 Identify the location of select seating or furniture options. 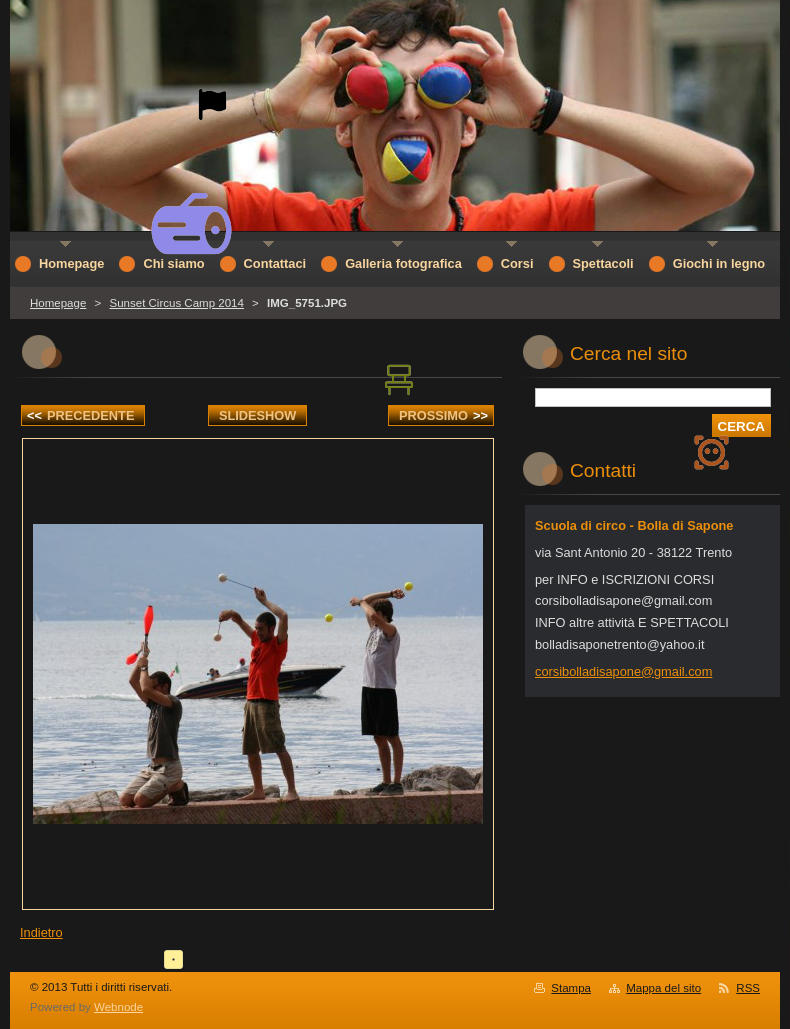
(399, 380).